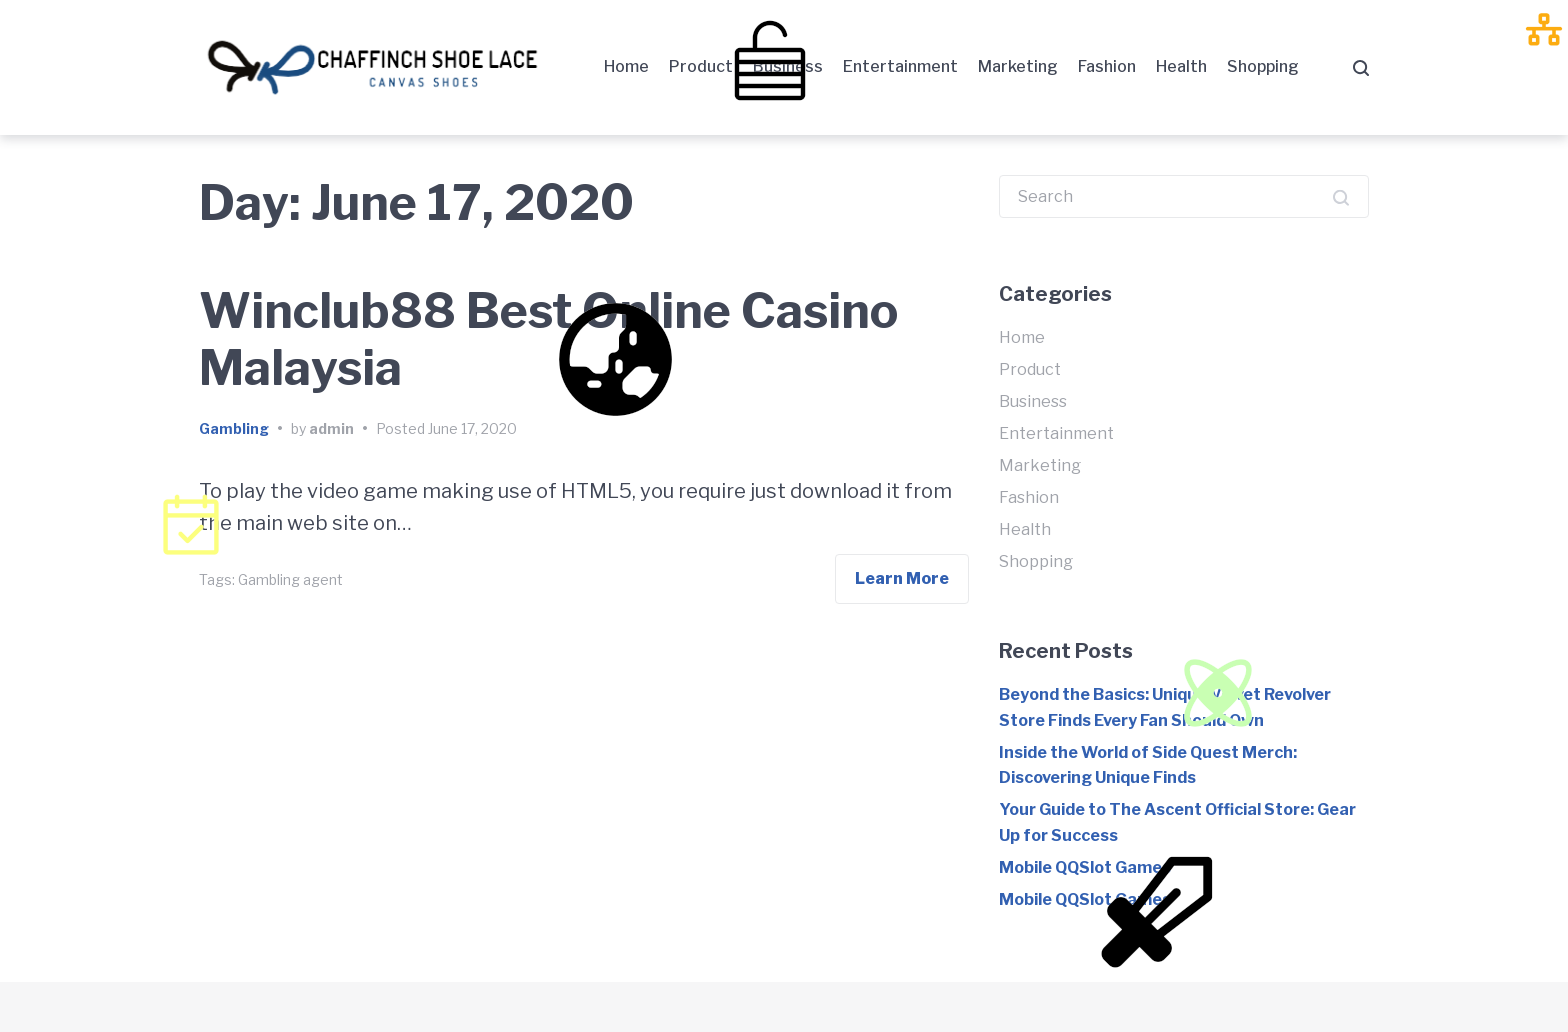 This screenshot has height=1032, width=1568. What do you see at coordinates (1158, 910) in the screenshot?
I see `access combat or battle features` at bounding box center [1158, 910].